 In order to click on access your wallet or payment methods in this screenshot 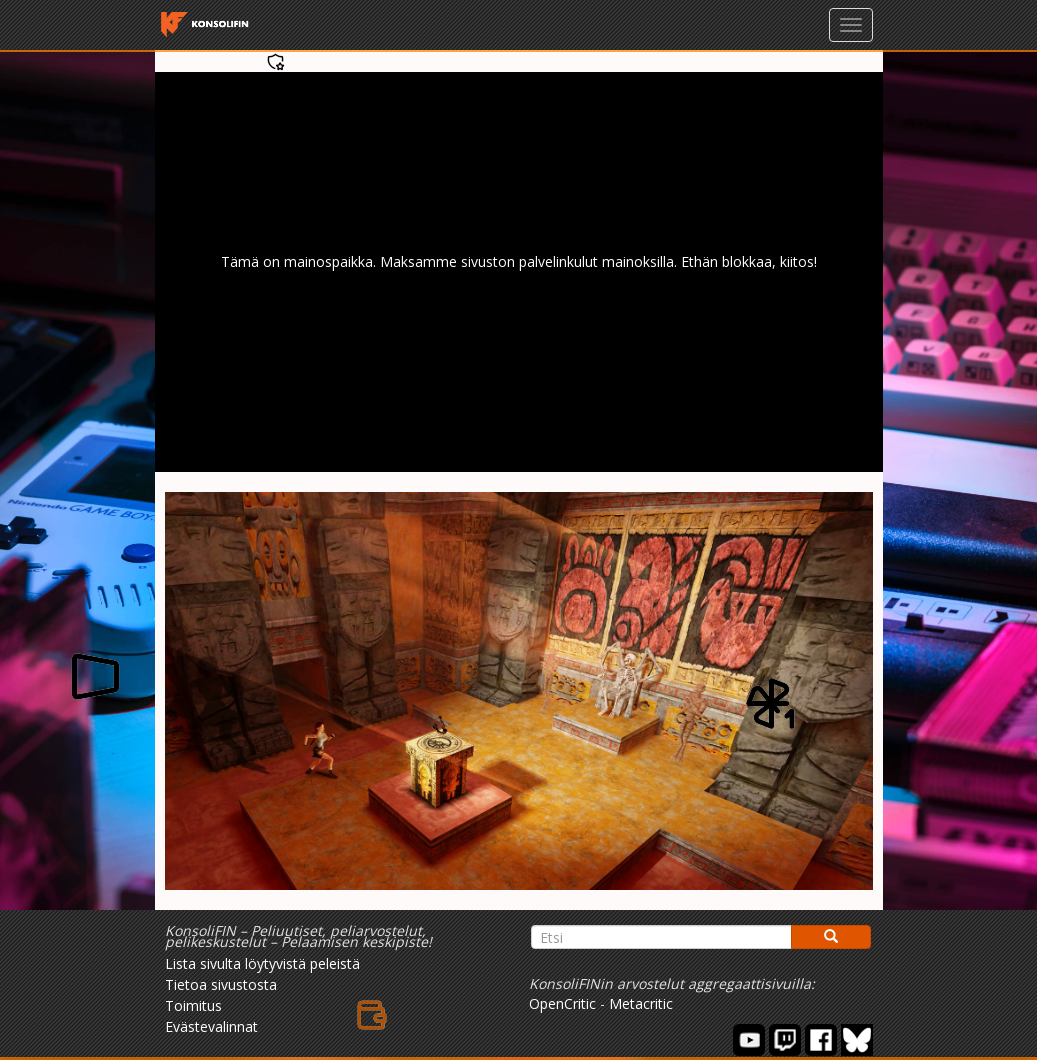, I will do `click(372, 1015)`.